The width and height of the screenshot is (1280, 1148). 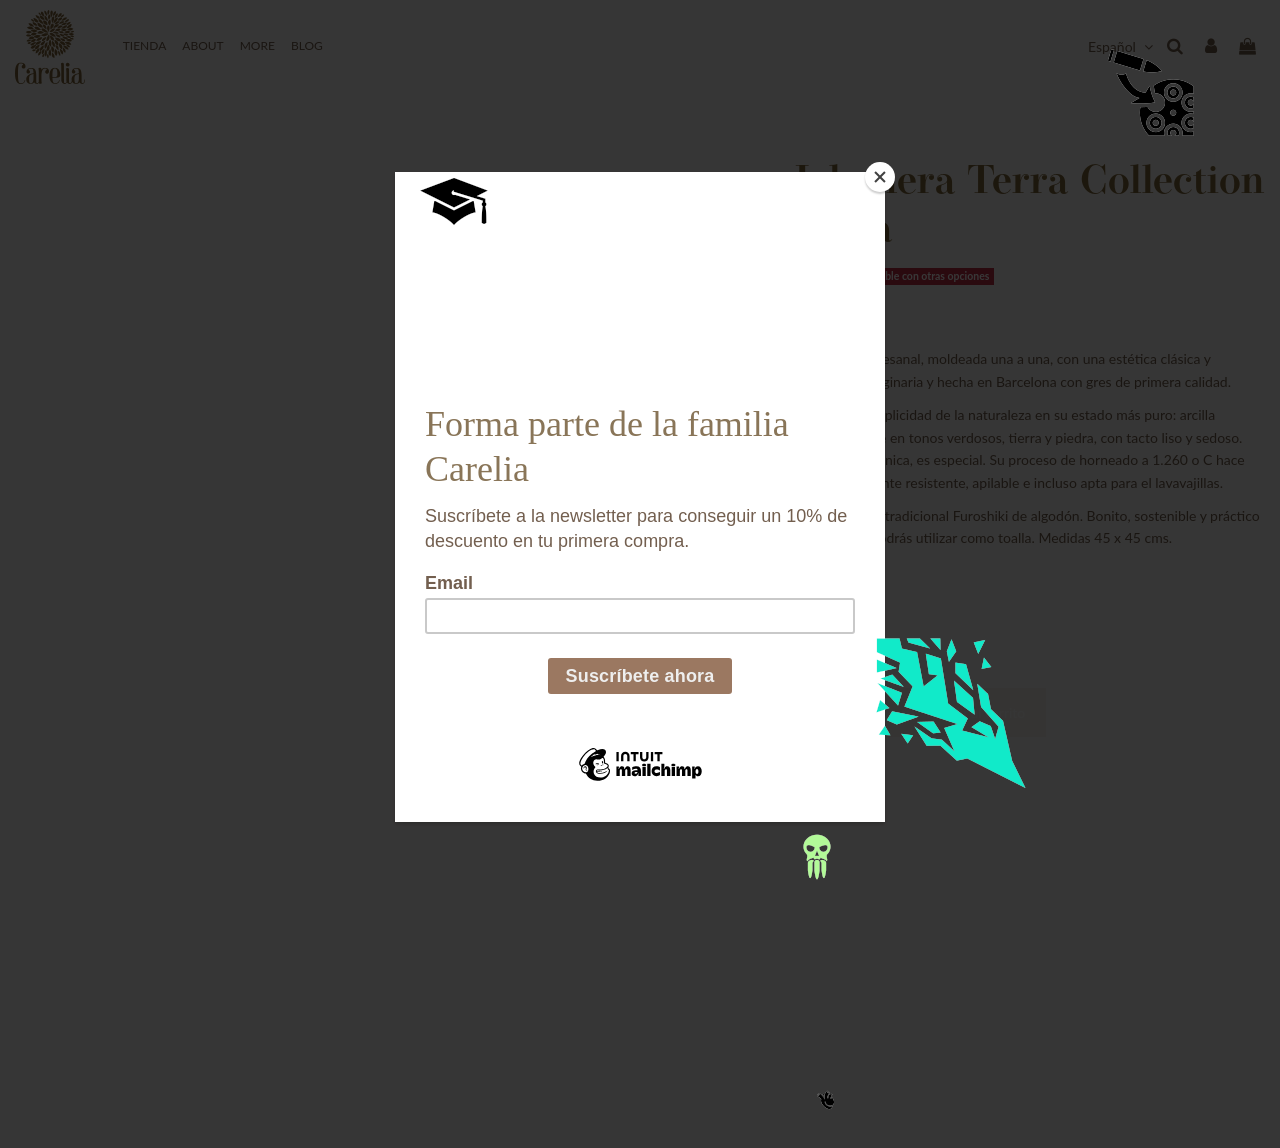 I want to click on indicates danger or deadly hazard in game, so click(x=817, y=857).